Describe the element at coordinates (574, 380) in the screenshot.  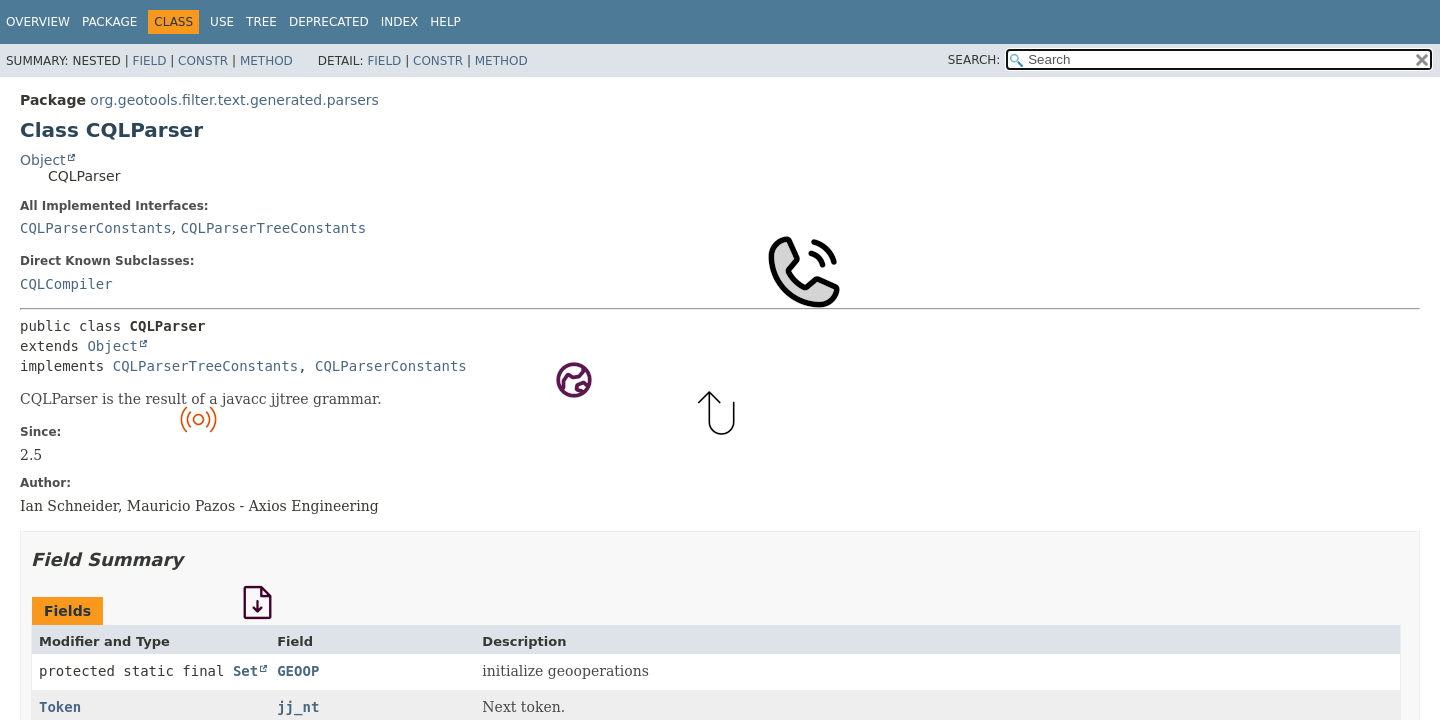
I see `switch to international or global settings` at that location.